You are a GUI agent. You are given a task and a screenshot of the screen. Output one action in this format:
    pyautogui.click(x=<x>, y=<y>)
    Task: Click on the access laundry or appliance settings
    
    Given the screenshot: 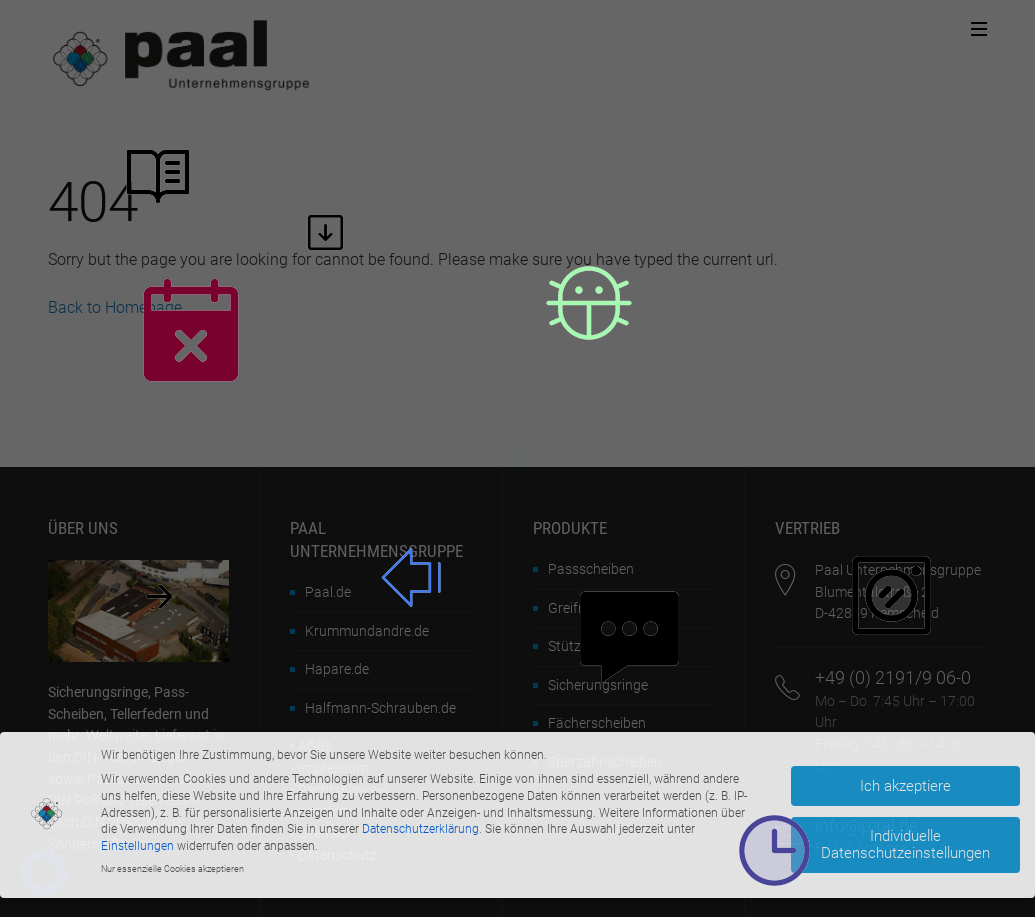 What is the action you would take?
    pyautogui.click(x=891, y=595)
    